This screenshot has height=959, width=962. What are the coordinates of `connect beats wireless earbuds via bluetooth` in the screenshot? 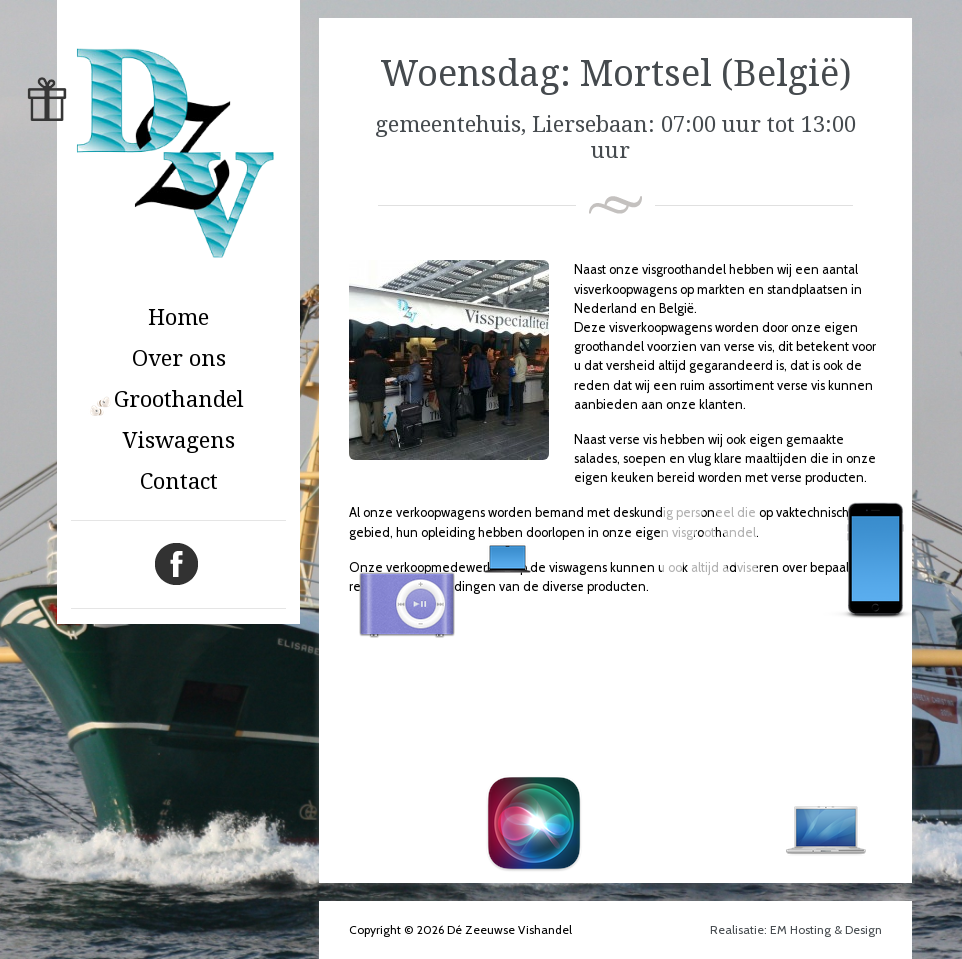 It's located at (100, 406).